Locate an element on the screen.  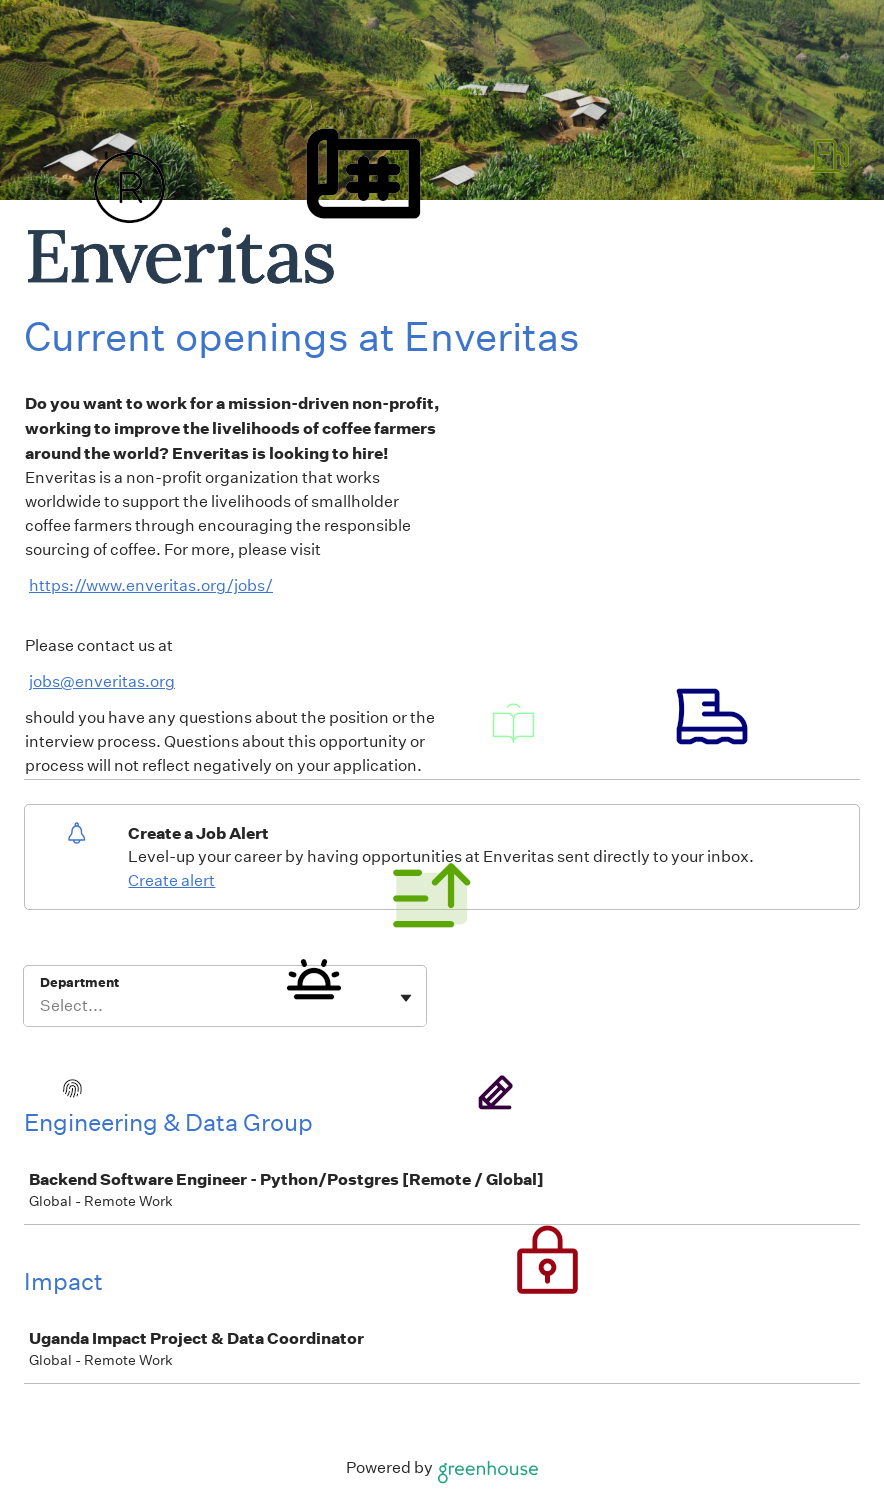
indicates registered trademark status is located at coordinates (129, 187).